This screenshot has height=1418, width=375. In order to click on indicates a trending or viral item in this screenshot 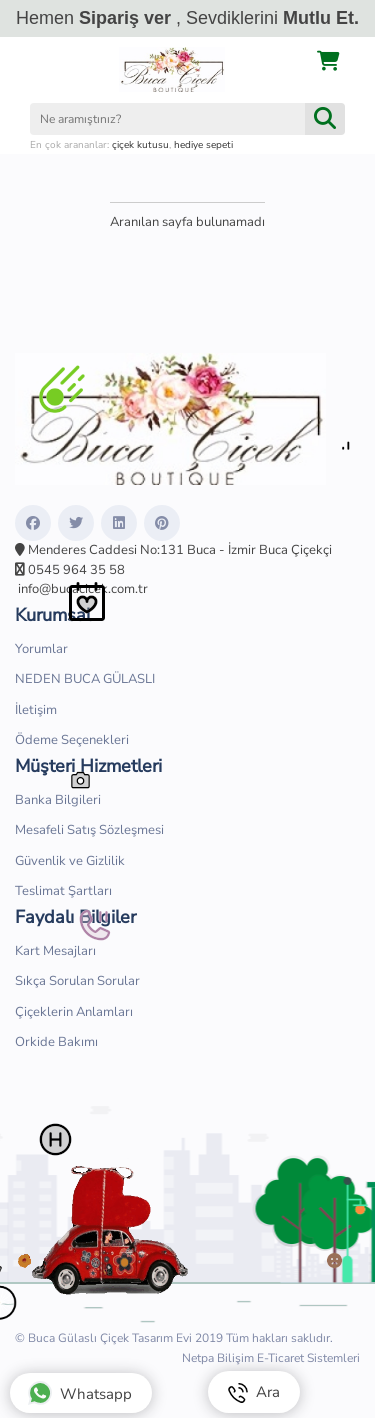, I will do `click(62, 390)`.